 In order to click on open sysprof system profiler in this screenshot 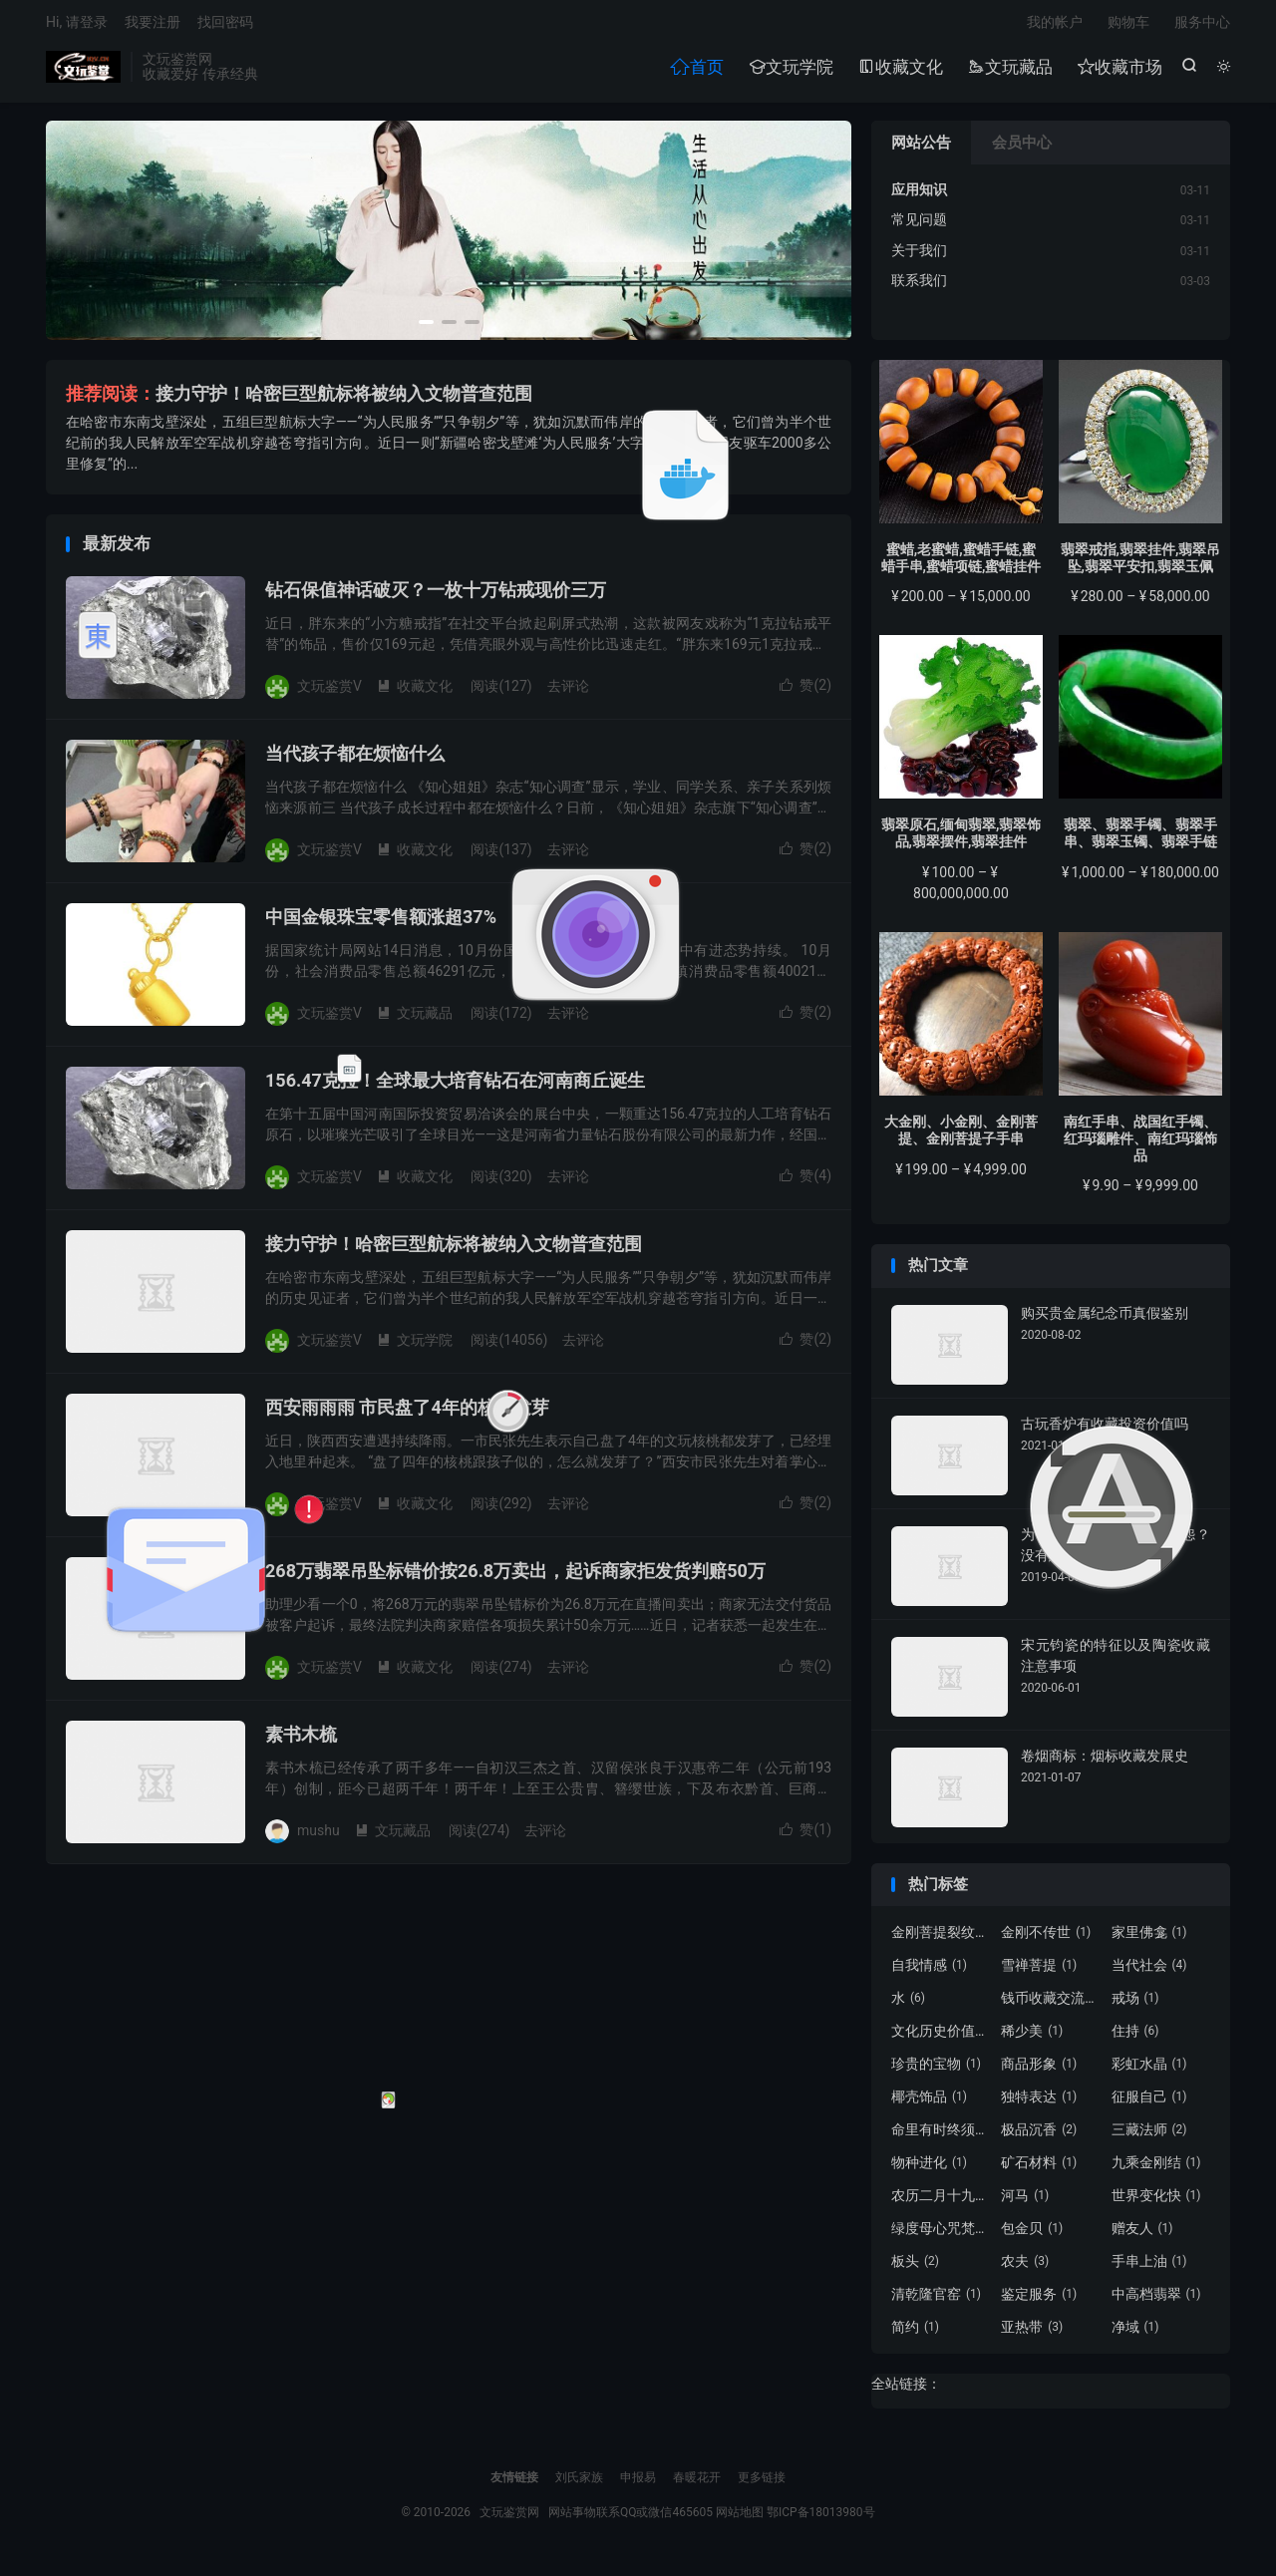, I will do `click(507, 1411)`.